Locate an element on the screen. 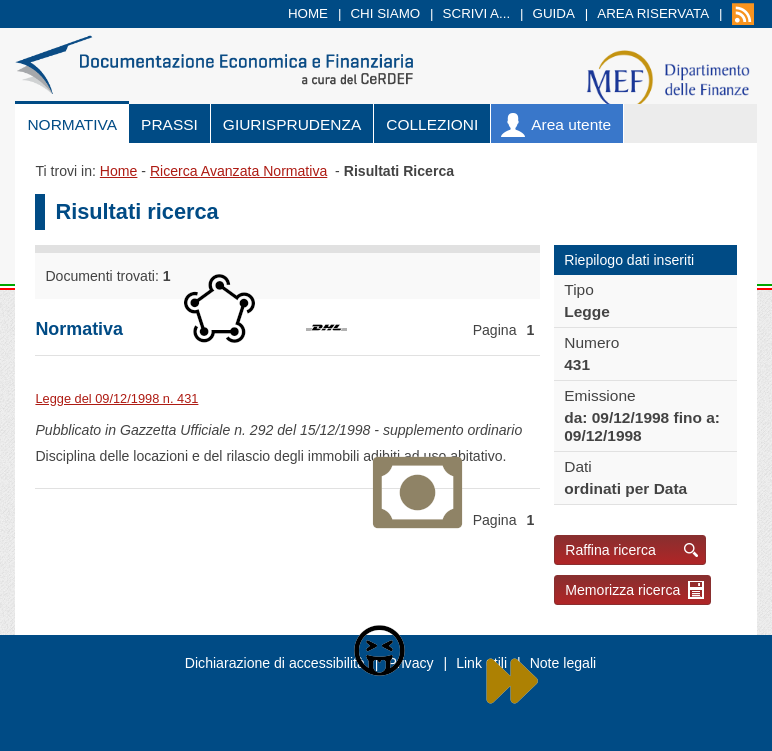 The width and height of the screenshot is (772, 751). insert a silly or playful emoji reaction is located at coordinates (379, 650).